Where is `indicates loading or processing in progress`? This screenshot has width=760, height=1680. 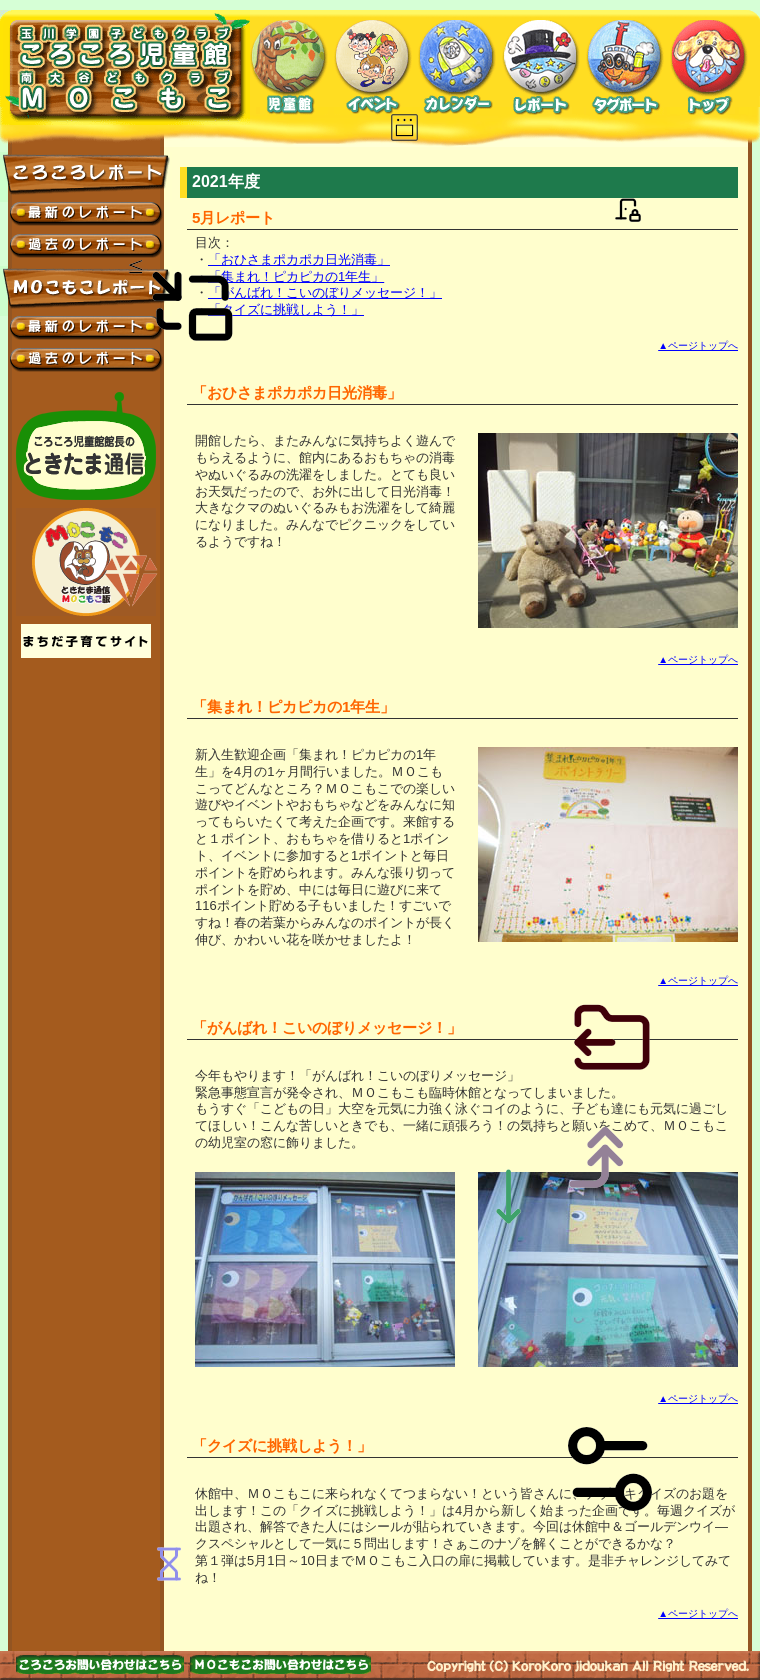
indicates loading or processing in progress is located at coordinates (169, 1564).